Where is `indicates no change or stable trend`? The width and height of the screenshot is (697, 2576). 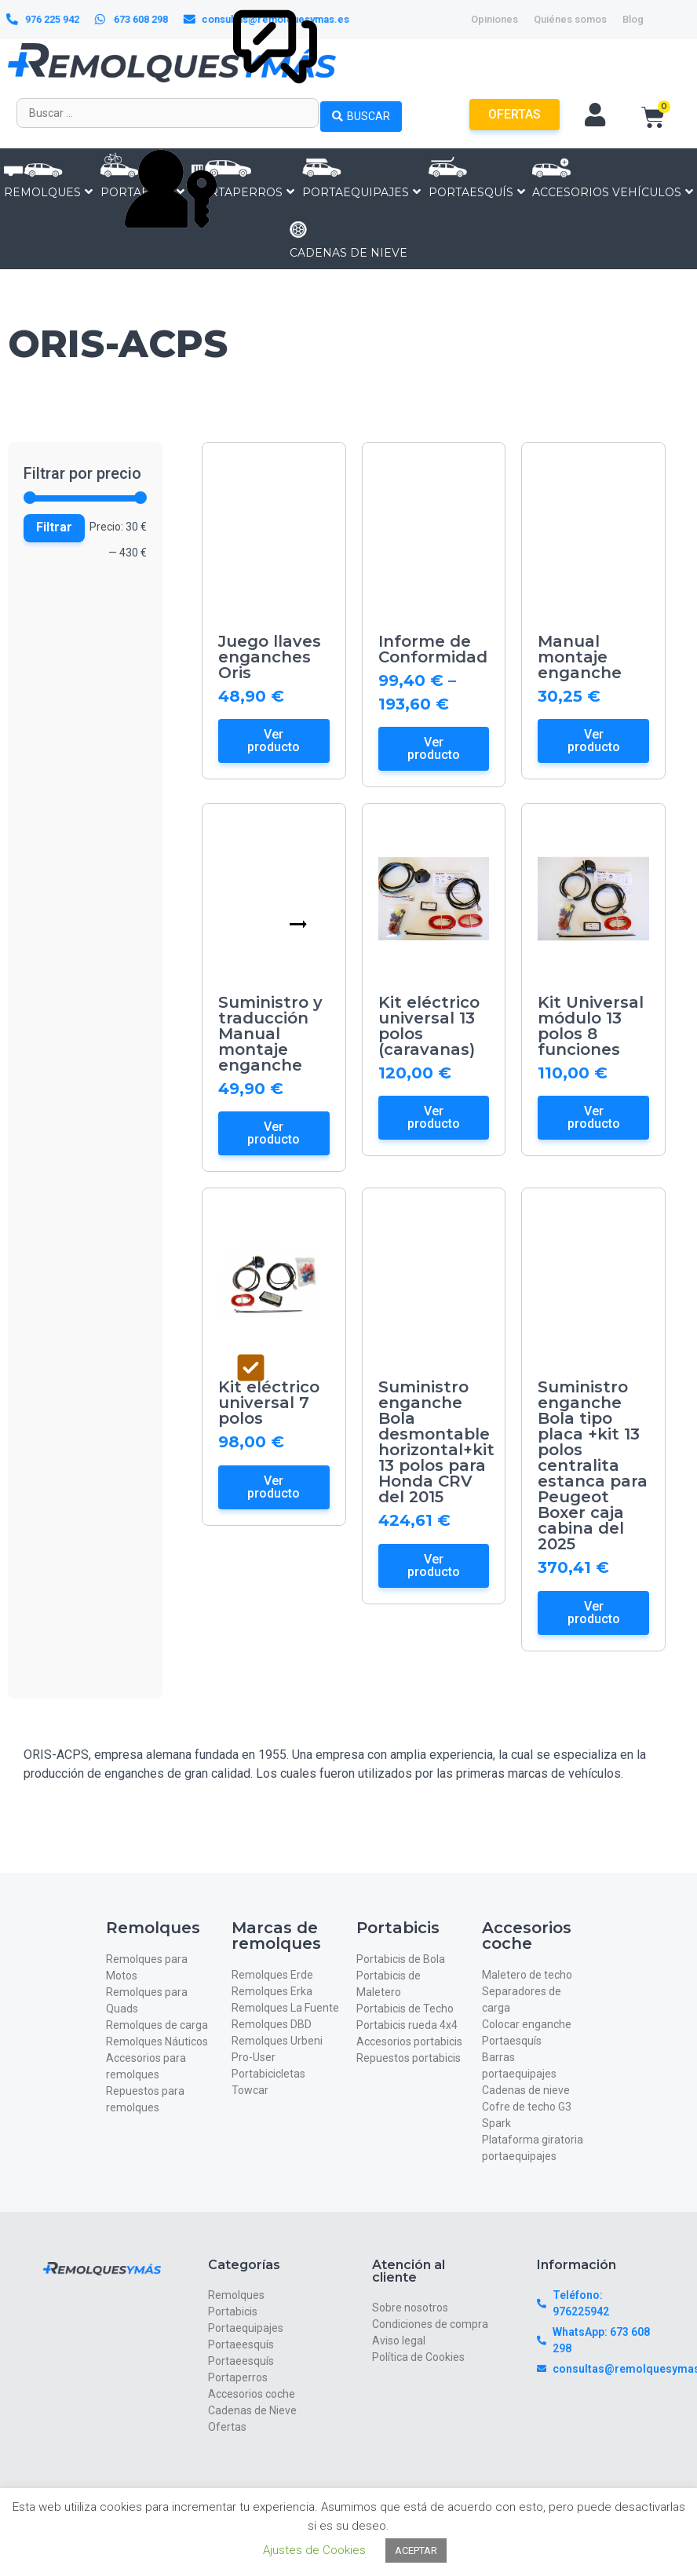 indicates no change or stable trend is located at coordinates (297, 924).